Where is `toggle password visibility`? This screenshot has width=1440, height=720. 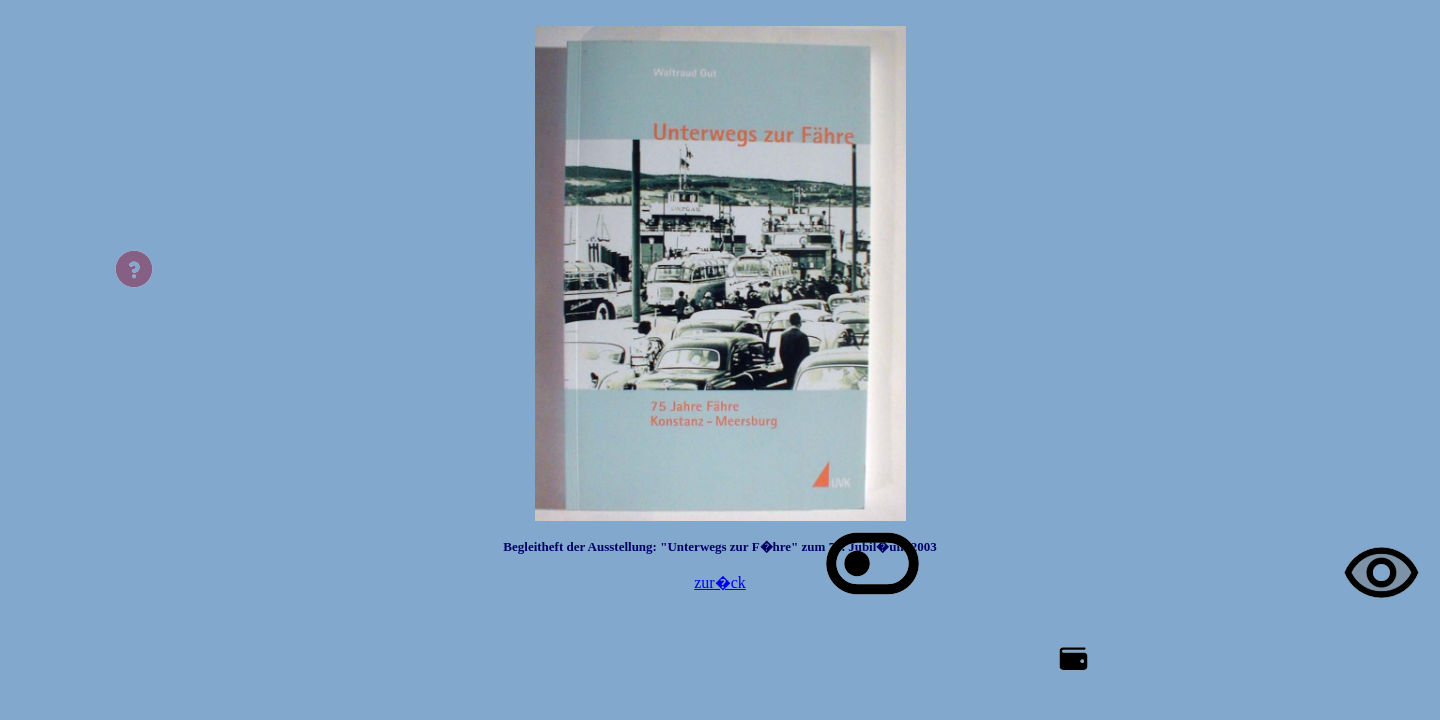
toggle password visibility is located at coordinates (1381, 572).